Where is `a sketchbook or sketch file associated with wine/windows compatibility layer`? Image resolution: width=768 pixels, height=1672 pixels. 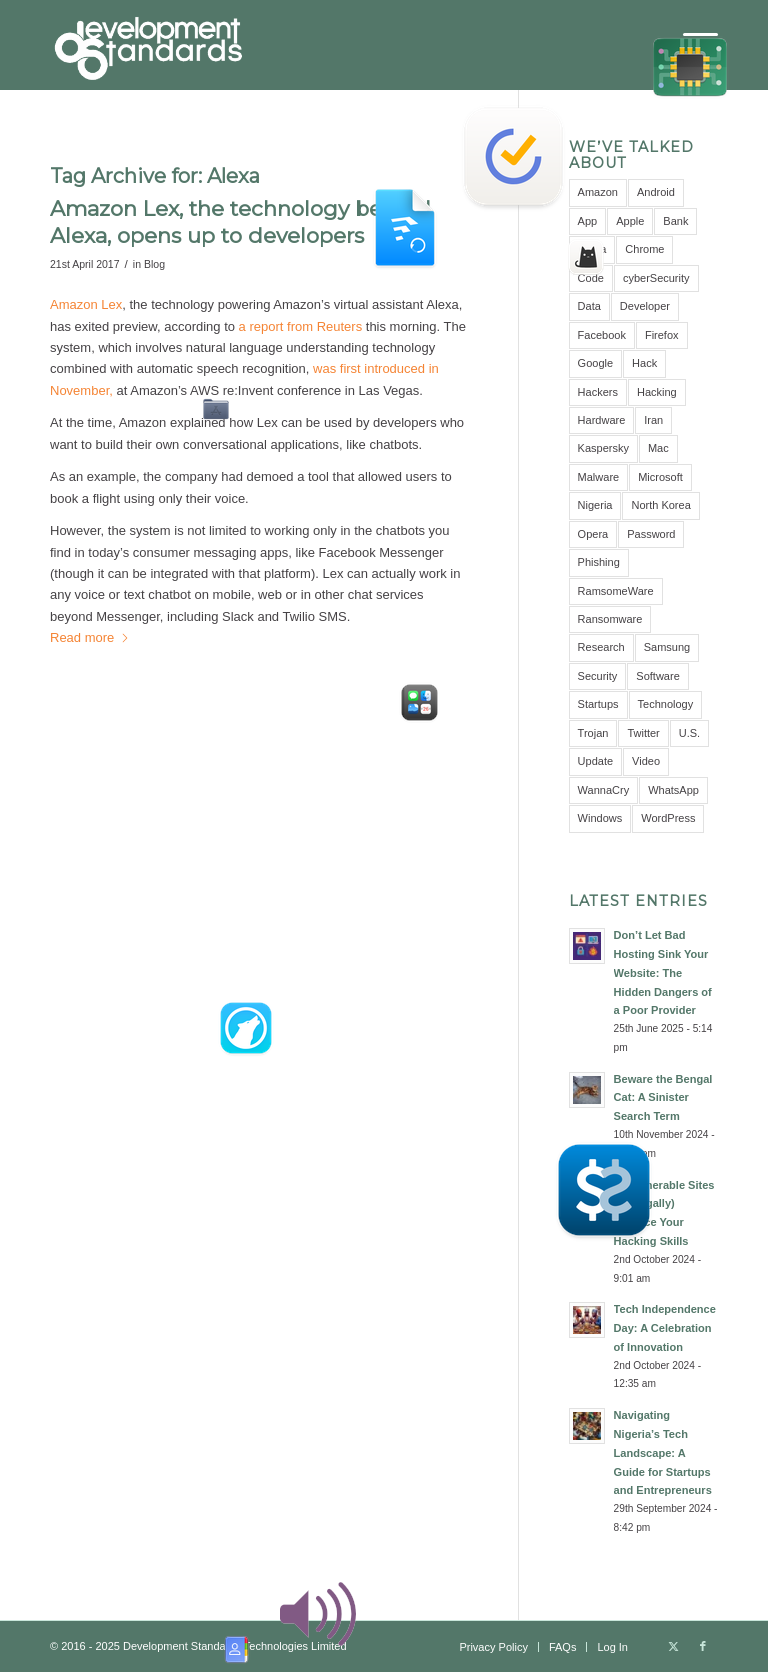 a sketchbook or sketch file associated with wine/windows compatibility layer is located at coordinates (405, 229).